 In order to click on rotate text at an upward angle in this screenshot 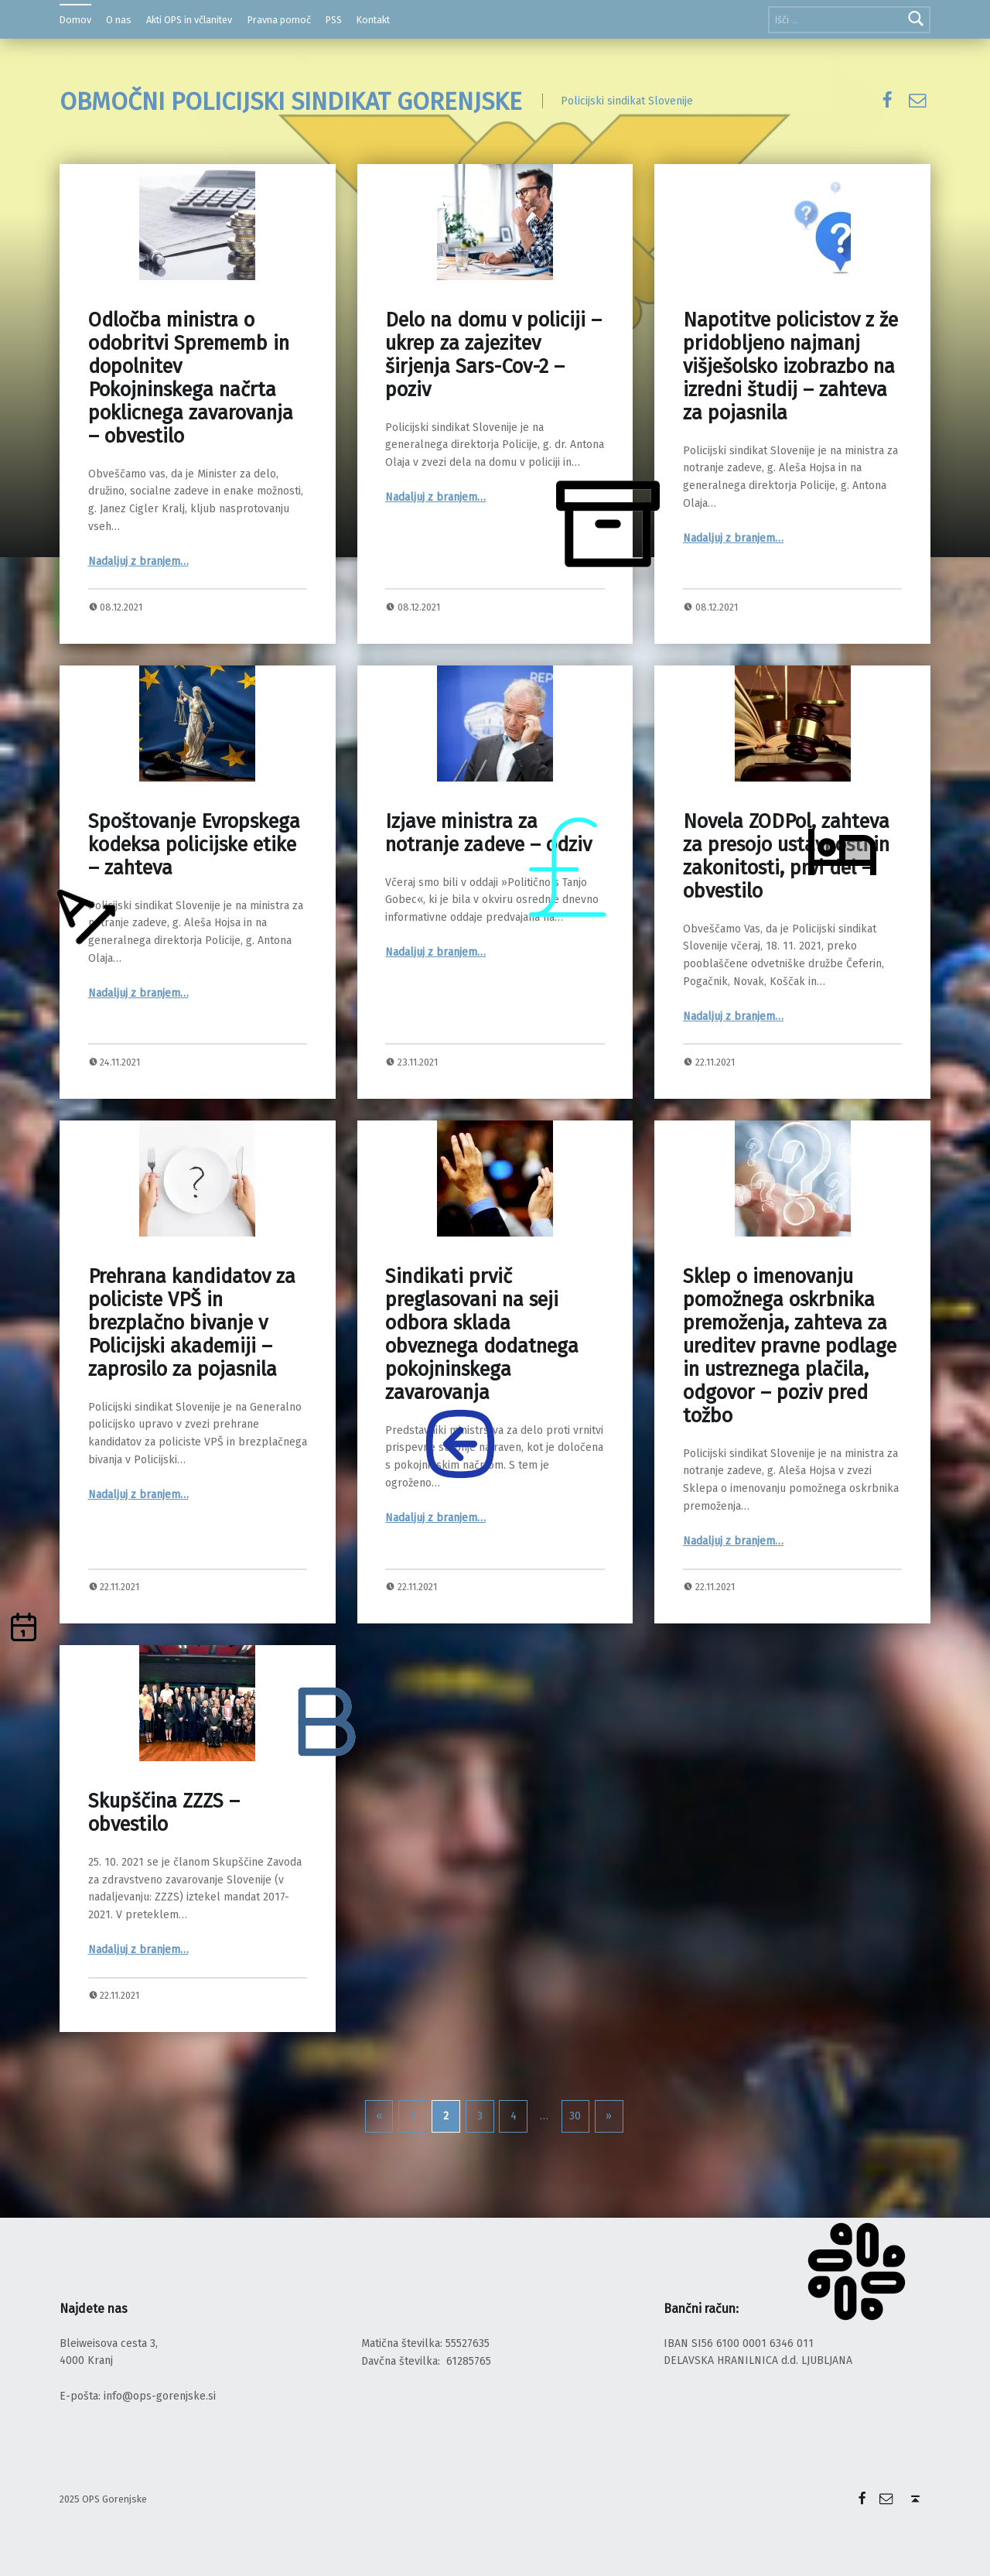, I will do `click(84, 915)`.